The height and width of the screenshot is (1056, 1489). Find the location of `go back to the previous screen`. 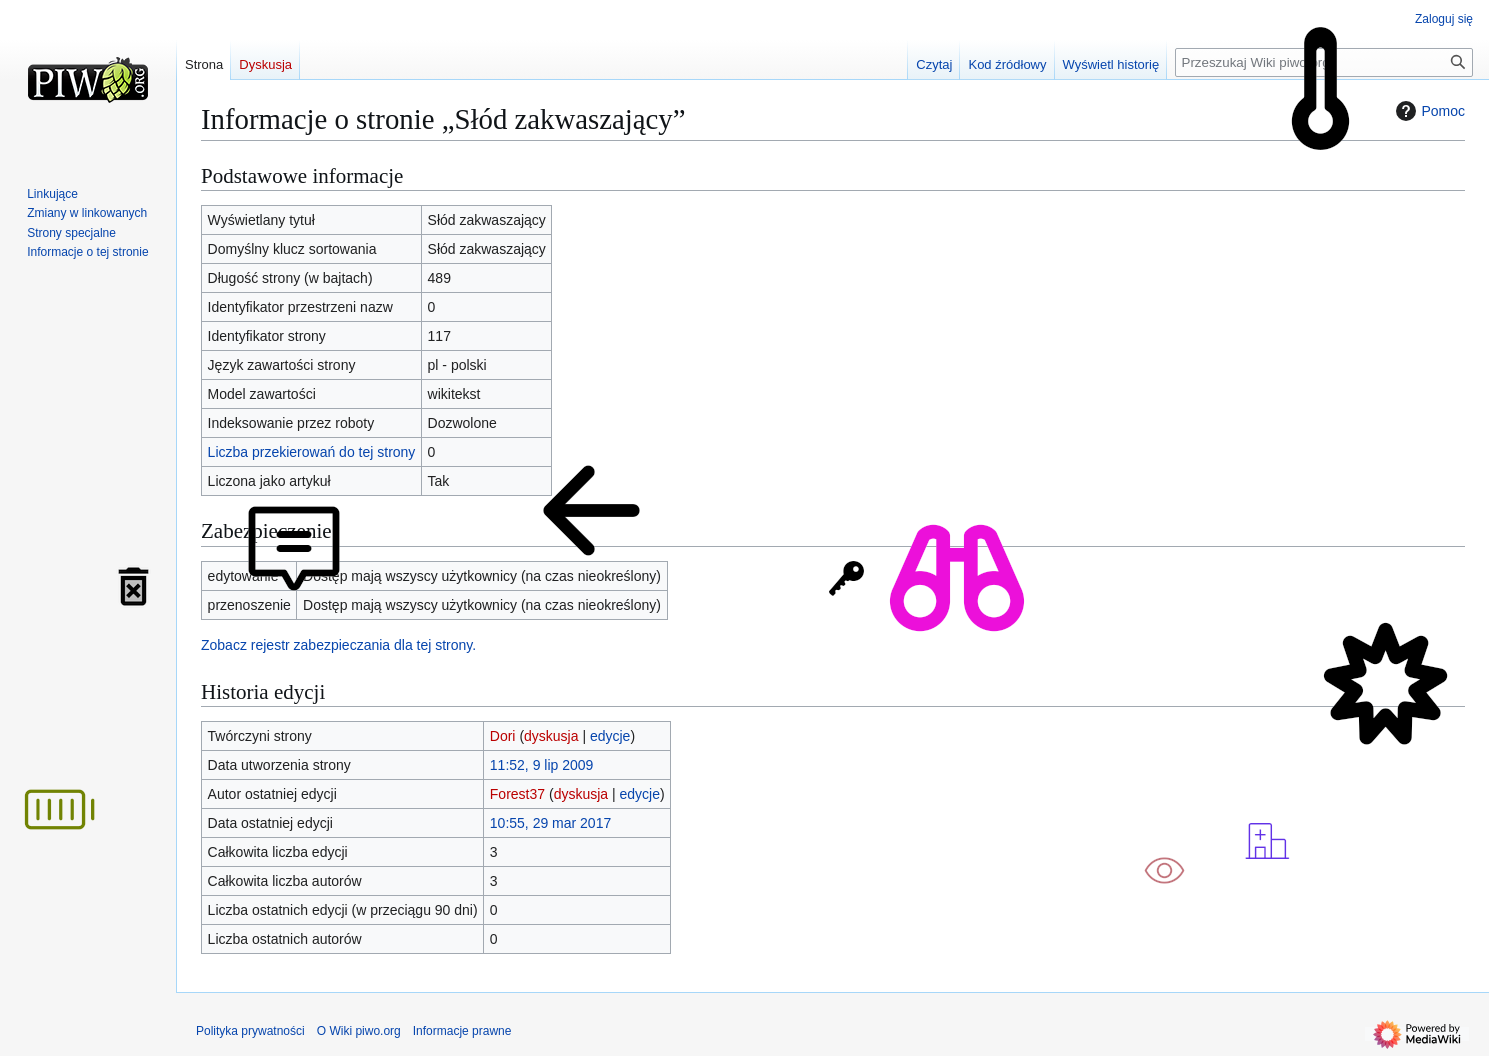

go back to the previous screen is located at coordinates (591, 510).